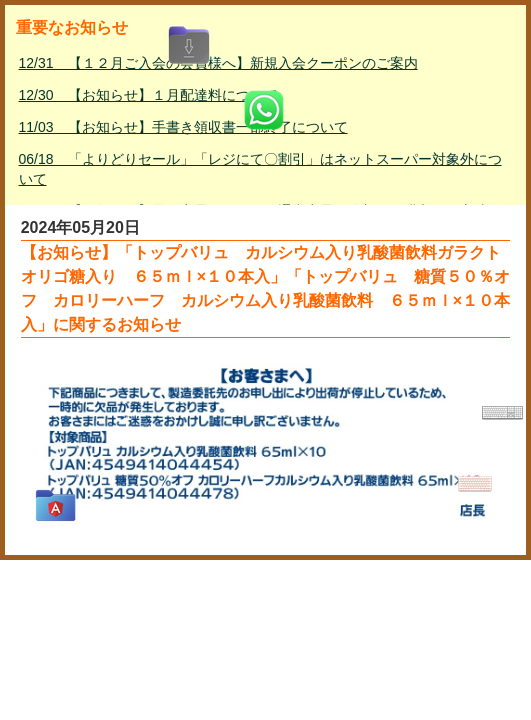 The height and width of the screenshot is (720, 531). What do you see at coordinates (189, 45) in the screenshot?
I see `open your downloads folder` at bounding box center [189, 45].